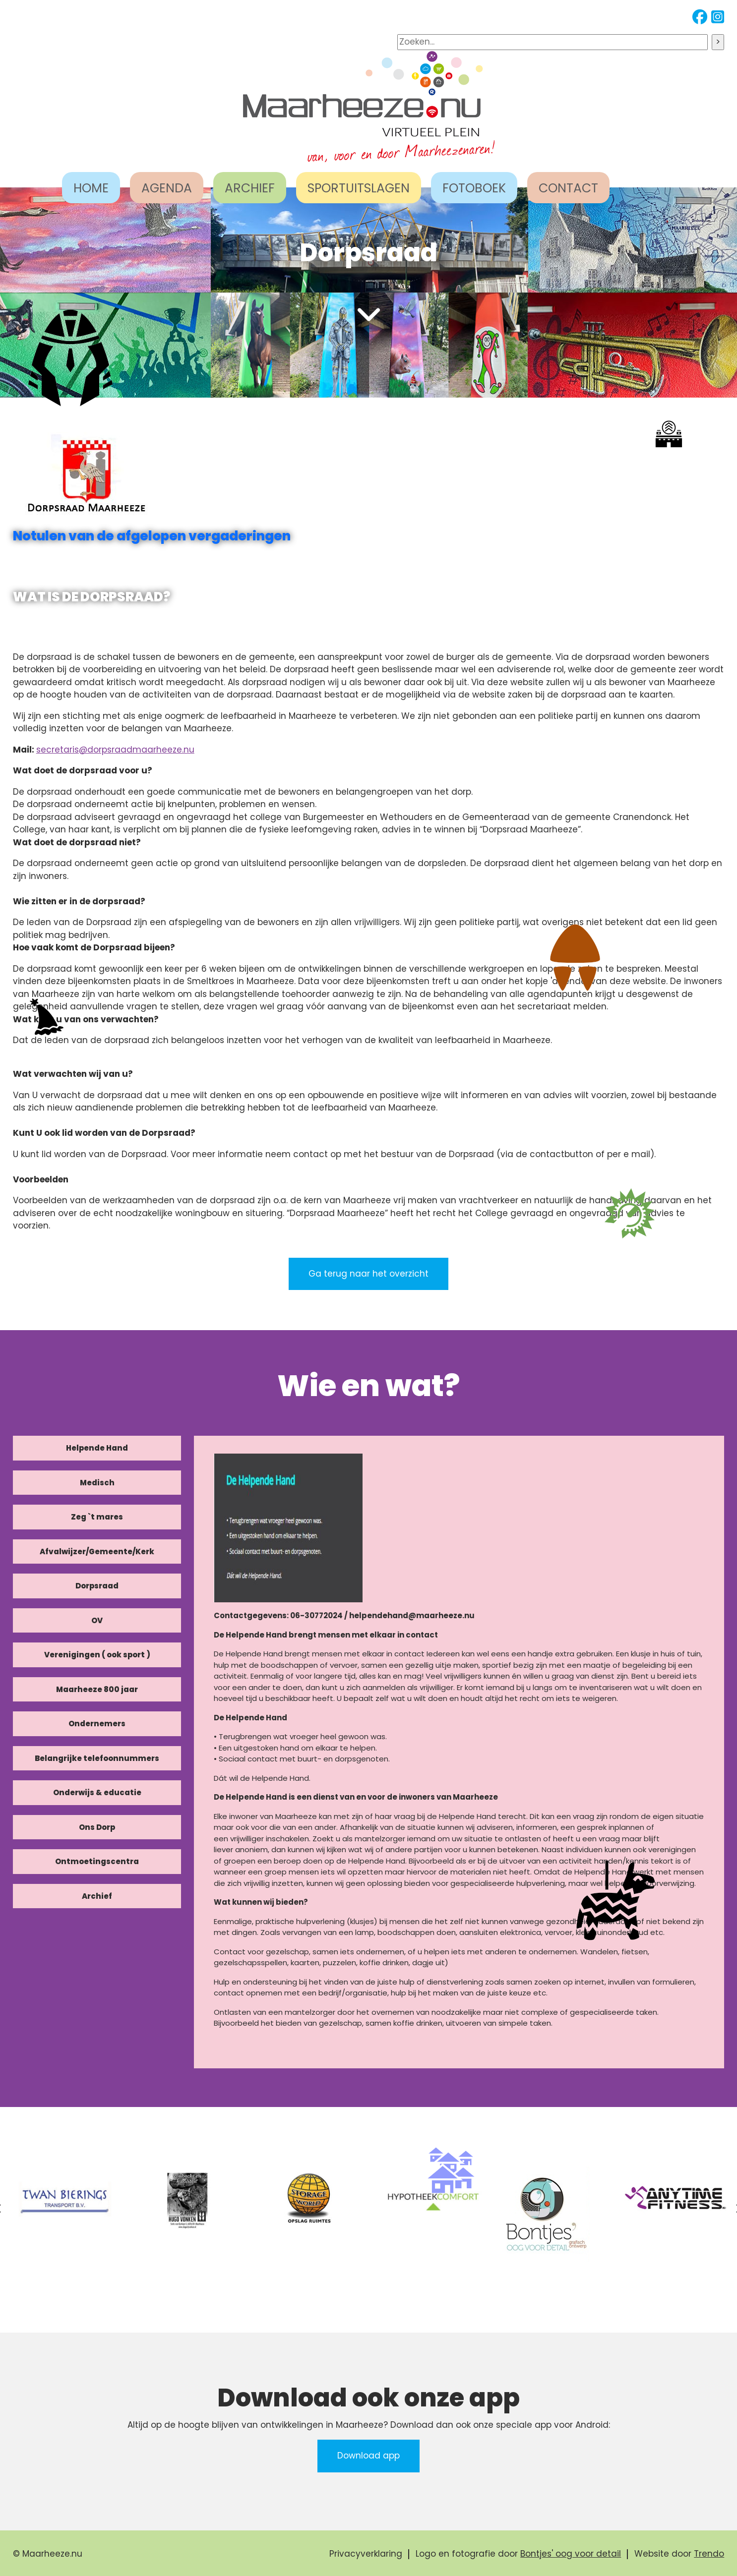 This screenshot has width=737, height=2576. I want to click on select warlock class or character, so click(70, 358).